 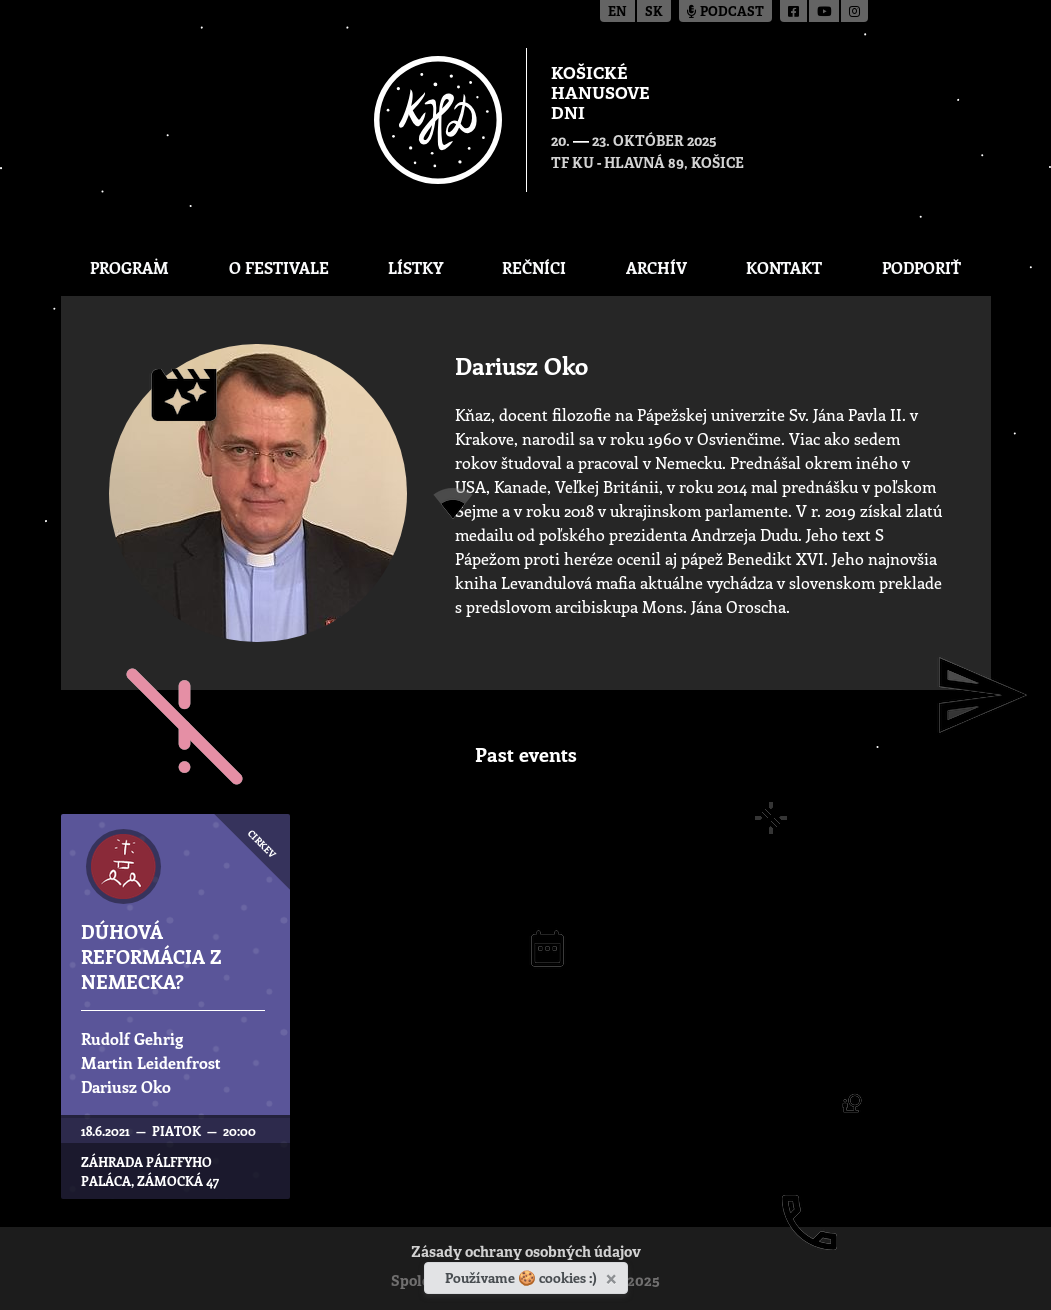 I want to click on select a date range, so click(x=547, y=948).